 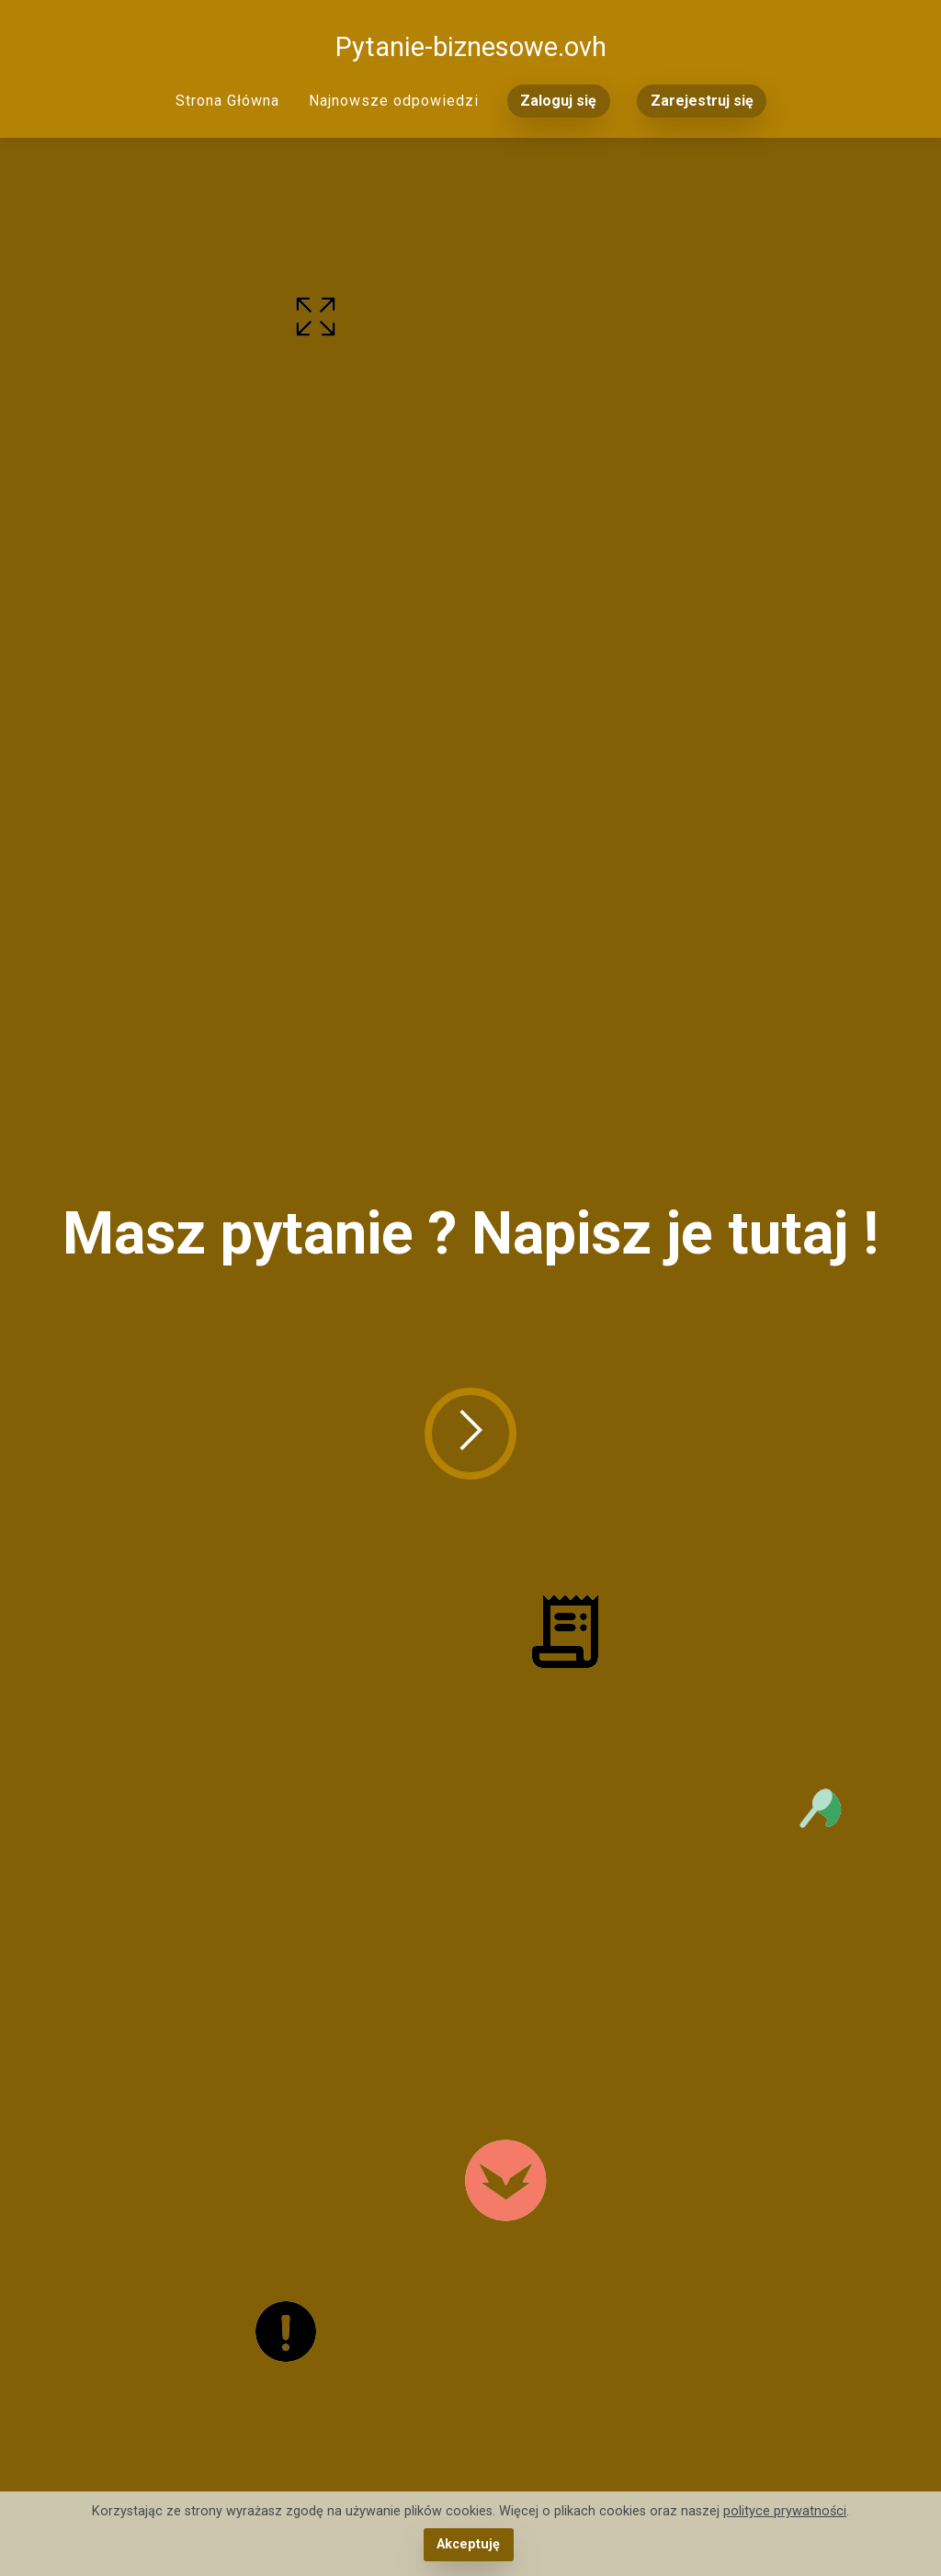 I want to click on expand to fullscreen mode, so click(x=315, y=316).